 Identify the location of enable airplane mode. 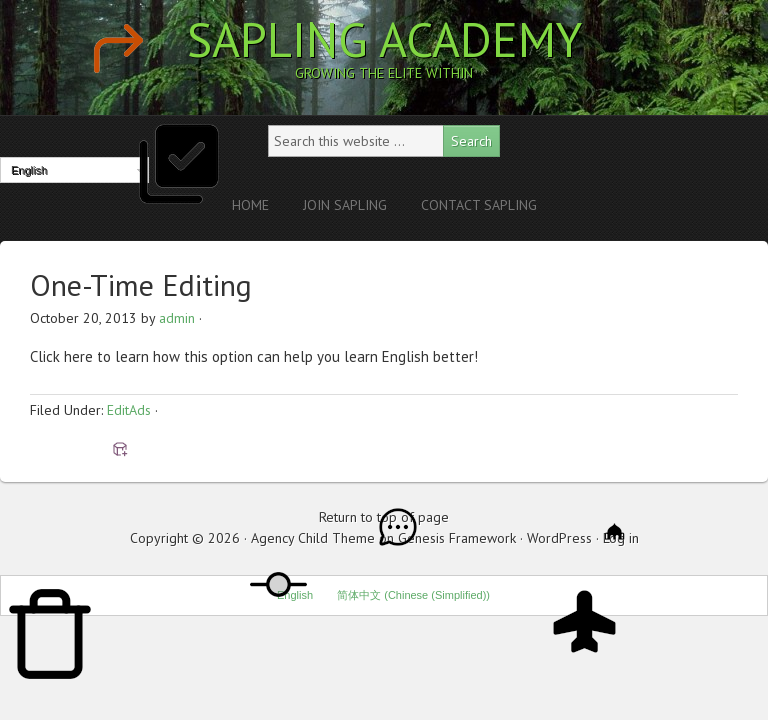
(584, 621).